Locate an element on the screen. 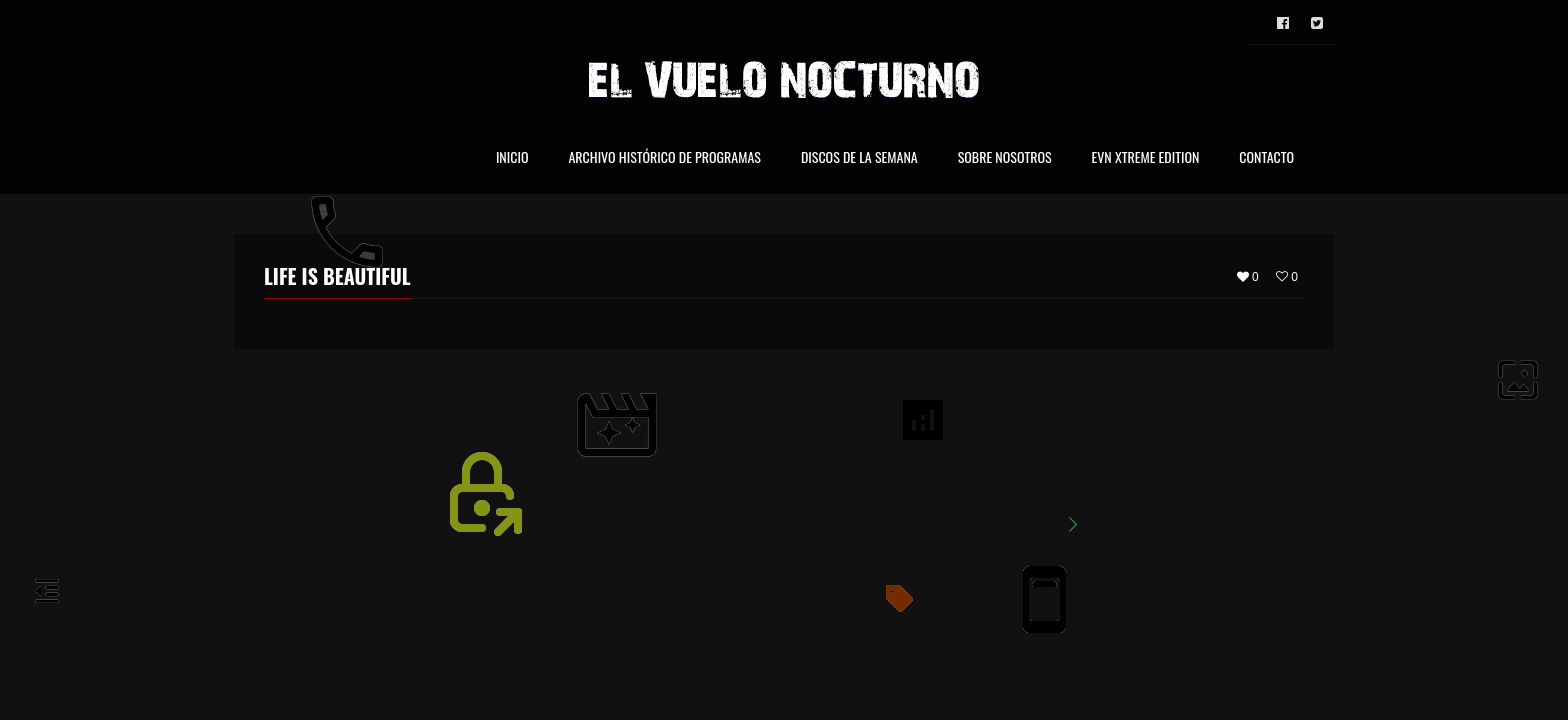 The image size is (1568, 720). apply filters or effects to a video is located at coordinates (617, 425).